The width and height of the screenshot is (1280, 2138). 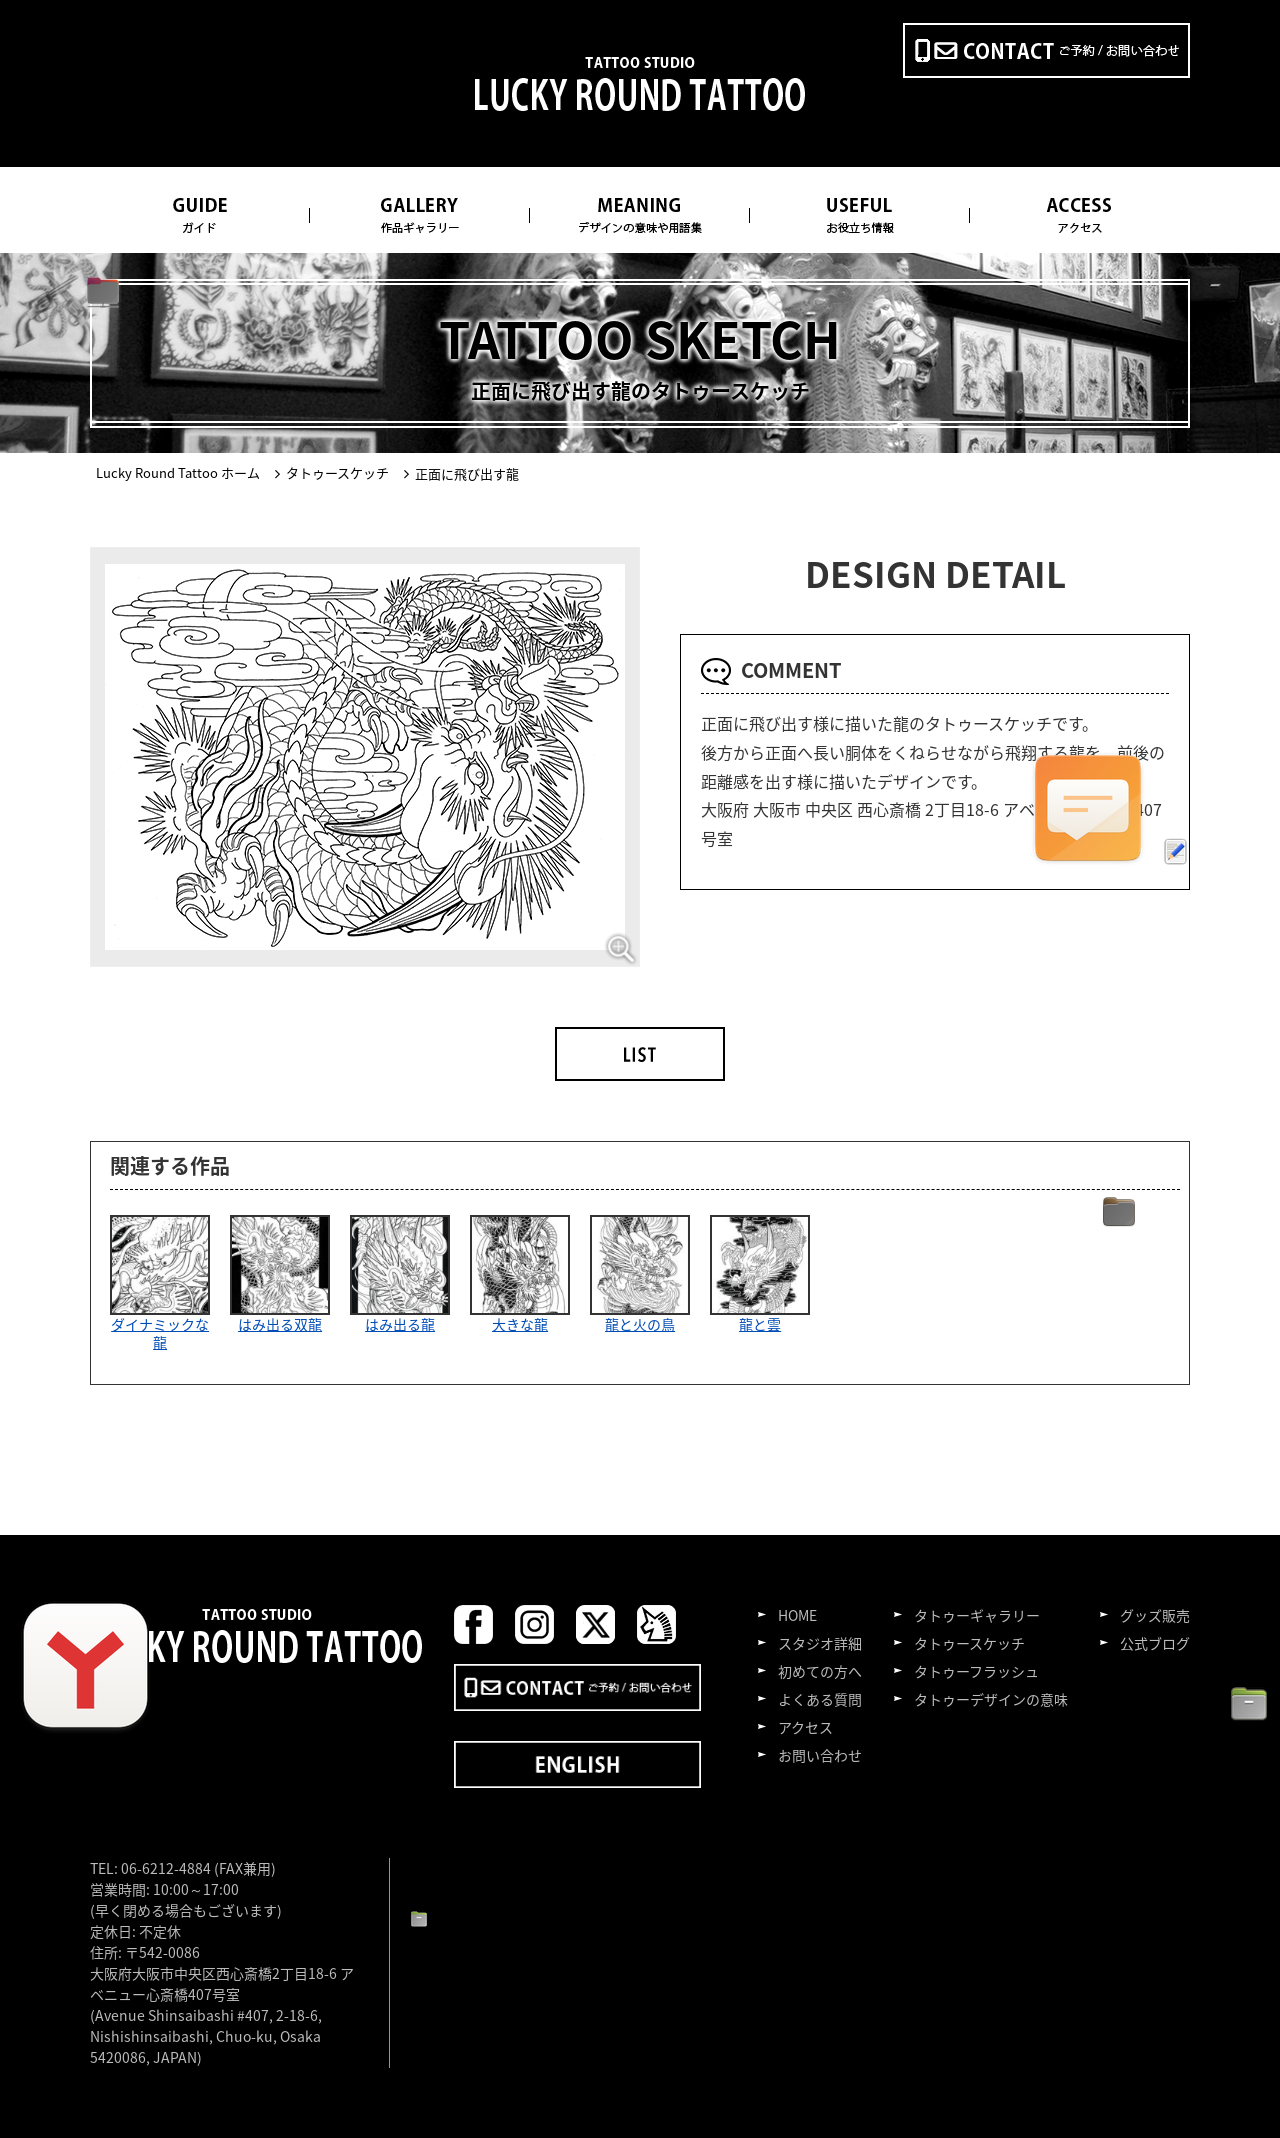 What do you see at coordinates (1119, 1211) in the screenshot?
I see `open a folder to view its contents` at bounding box center [1119, 1211].